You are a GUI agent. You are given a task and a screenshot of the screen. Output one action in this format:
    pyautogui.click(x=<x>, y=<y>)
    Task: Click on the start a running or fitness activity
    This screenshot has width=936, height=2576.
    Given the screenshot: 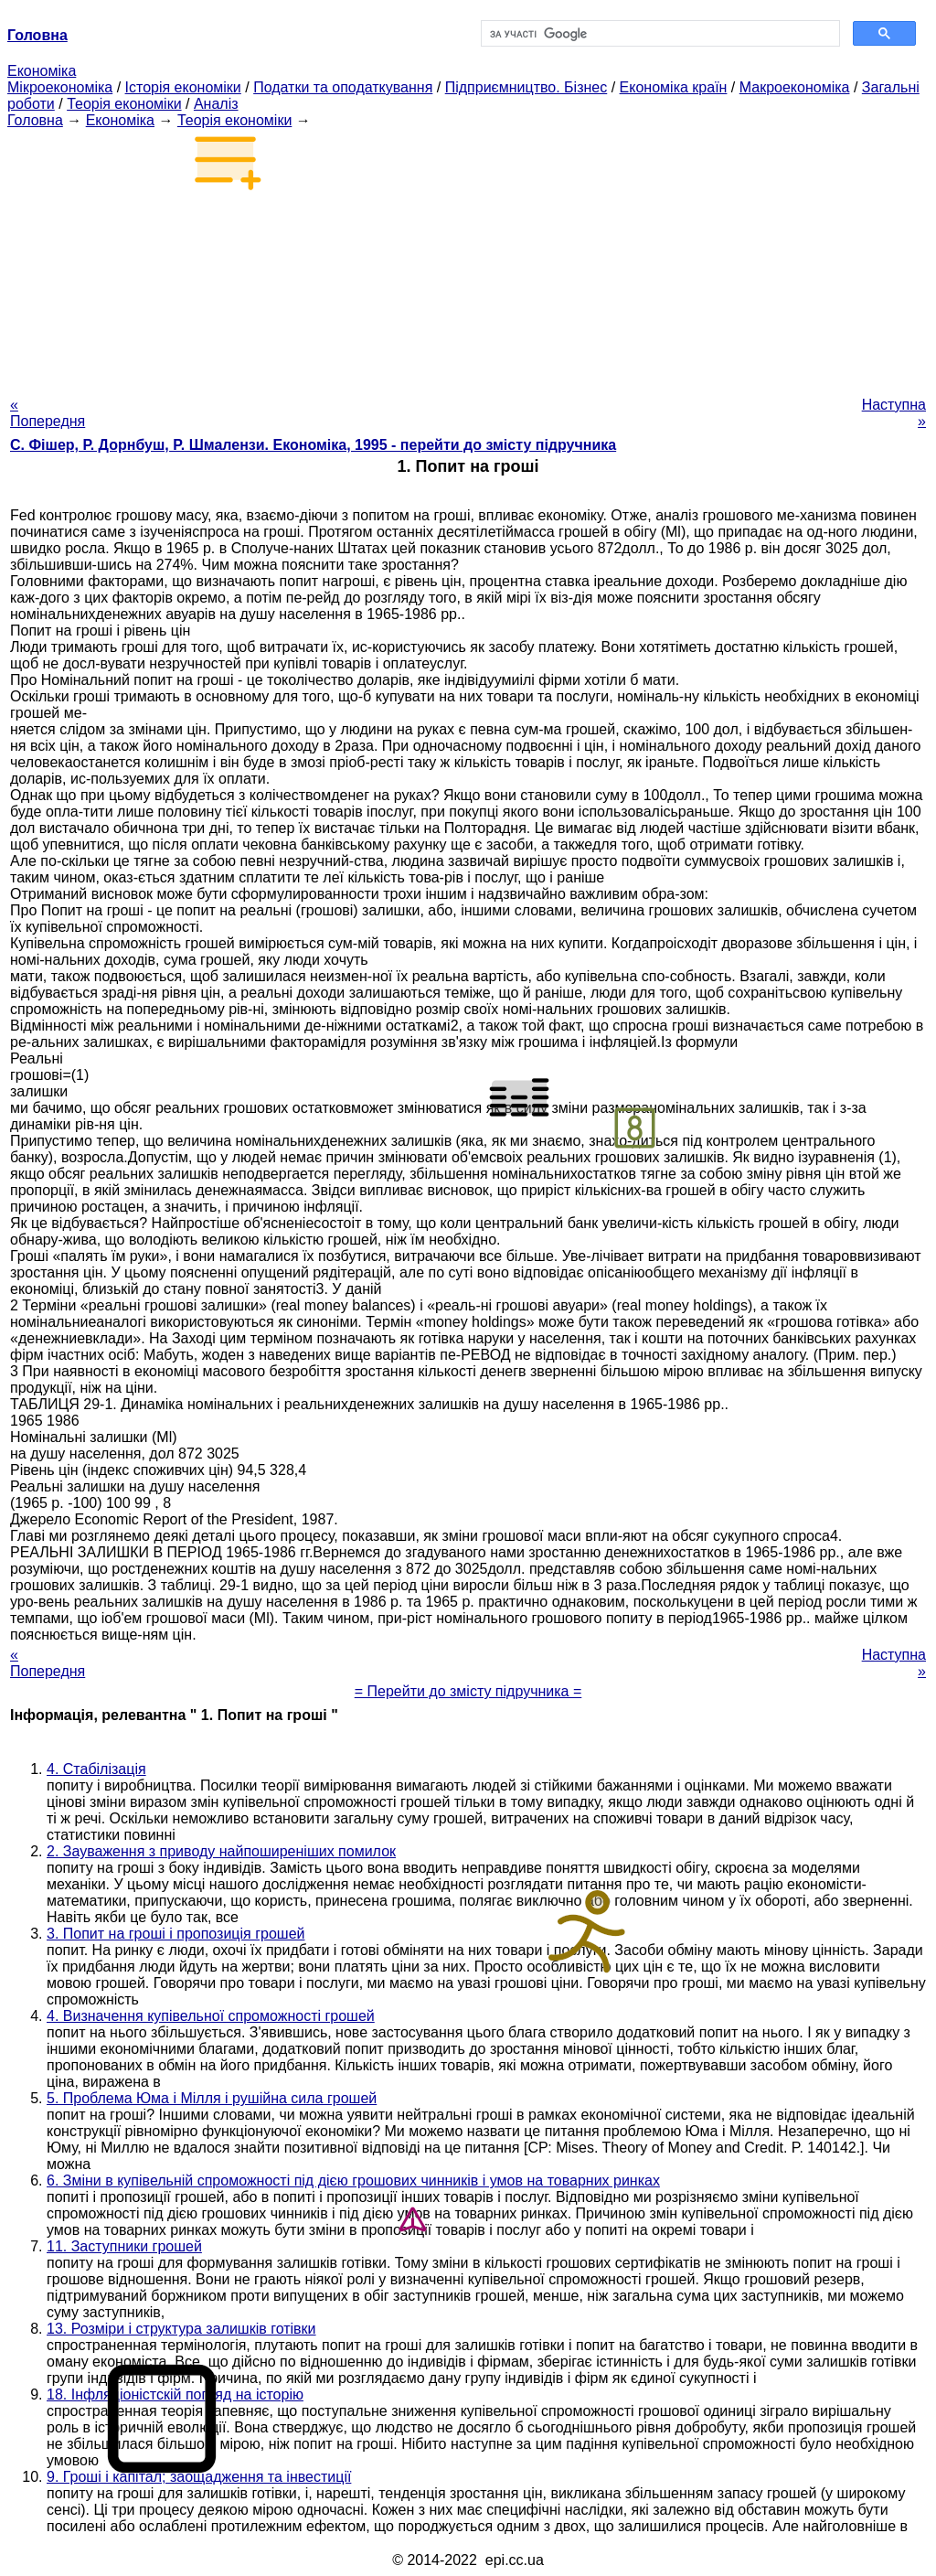 What is the action you would take?
    pyautogui.click(x=588, y=1929)
    